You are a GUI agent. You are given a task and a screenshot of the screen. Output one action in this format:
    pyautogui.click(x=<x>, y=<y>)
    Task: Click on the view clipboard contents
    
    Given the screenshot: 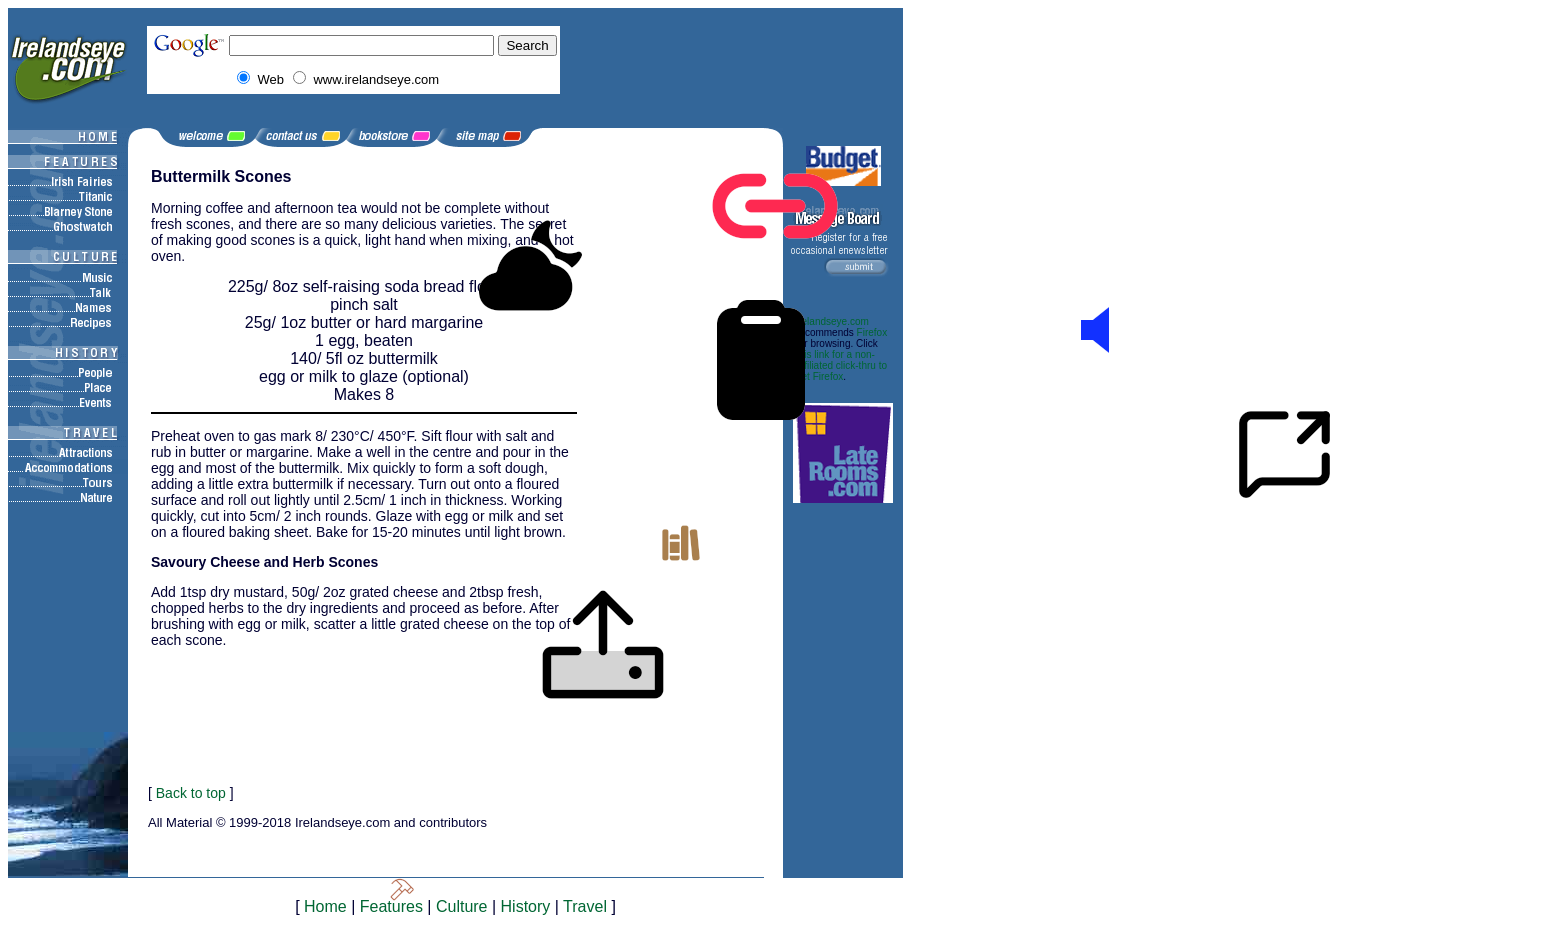 What is the action you would take?
    pyautogui.click(x=761, y=360)
    